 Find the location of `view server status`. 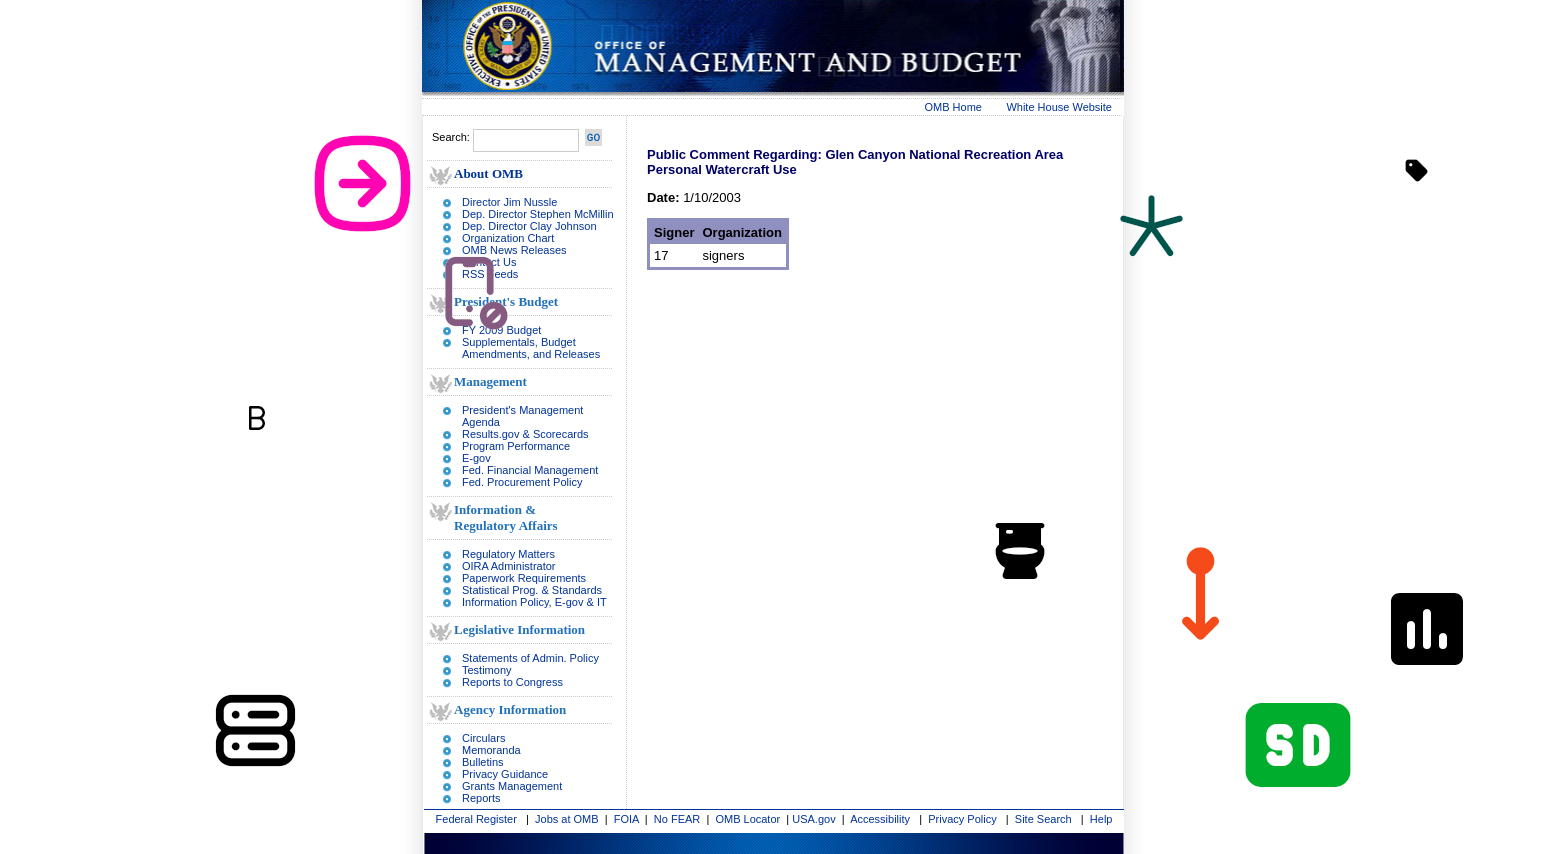

view server status is located at coordinates (255, 730).